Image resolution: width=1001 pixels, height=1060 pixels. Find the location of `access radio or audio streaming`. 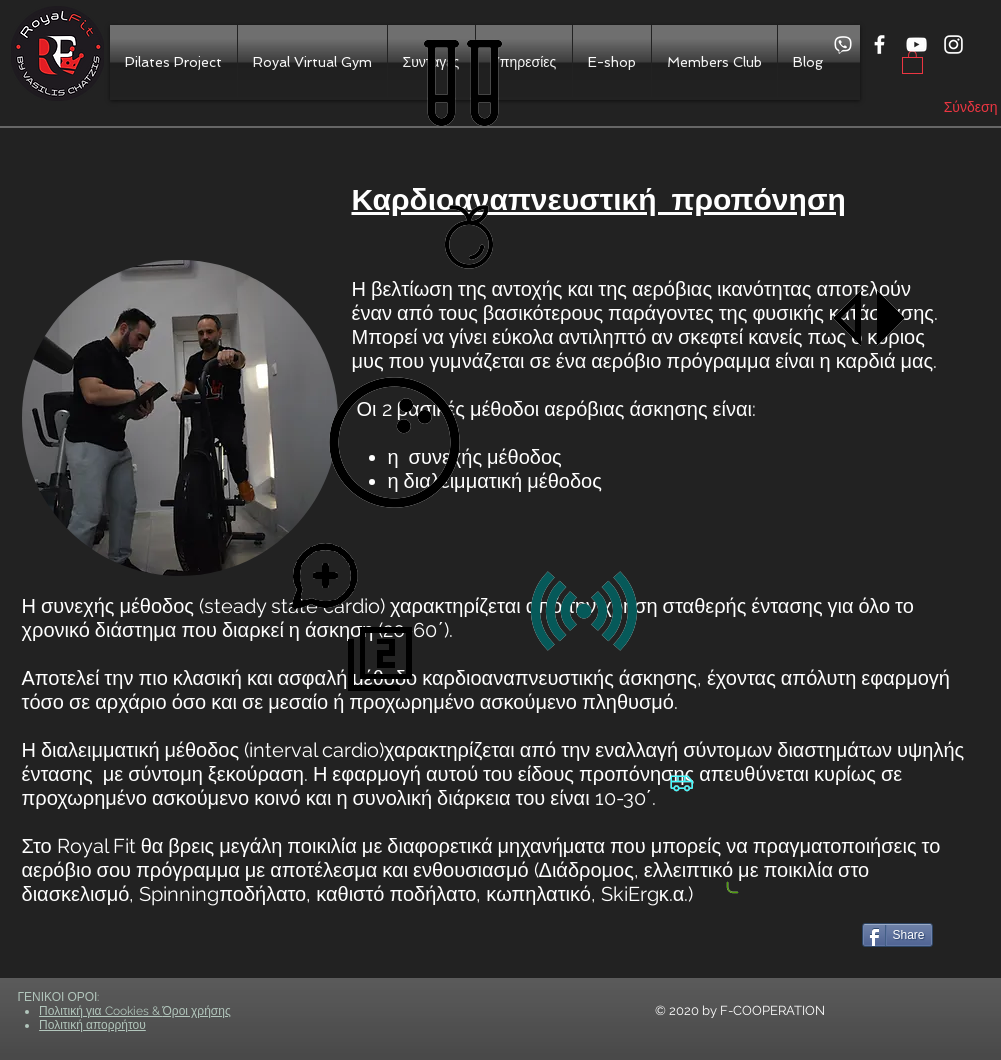

access radio or audio streaming is located at coordinates (584, 611).